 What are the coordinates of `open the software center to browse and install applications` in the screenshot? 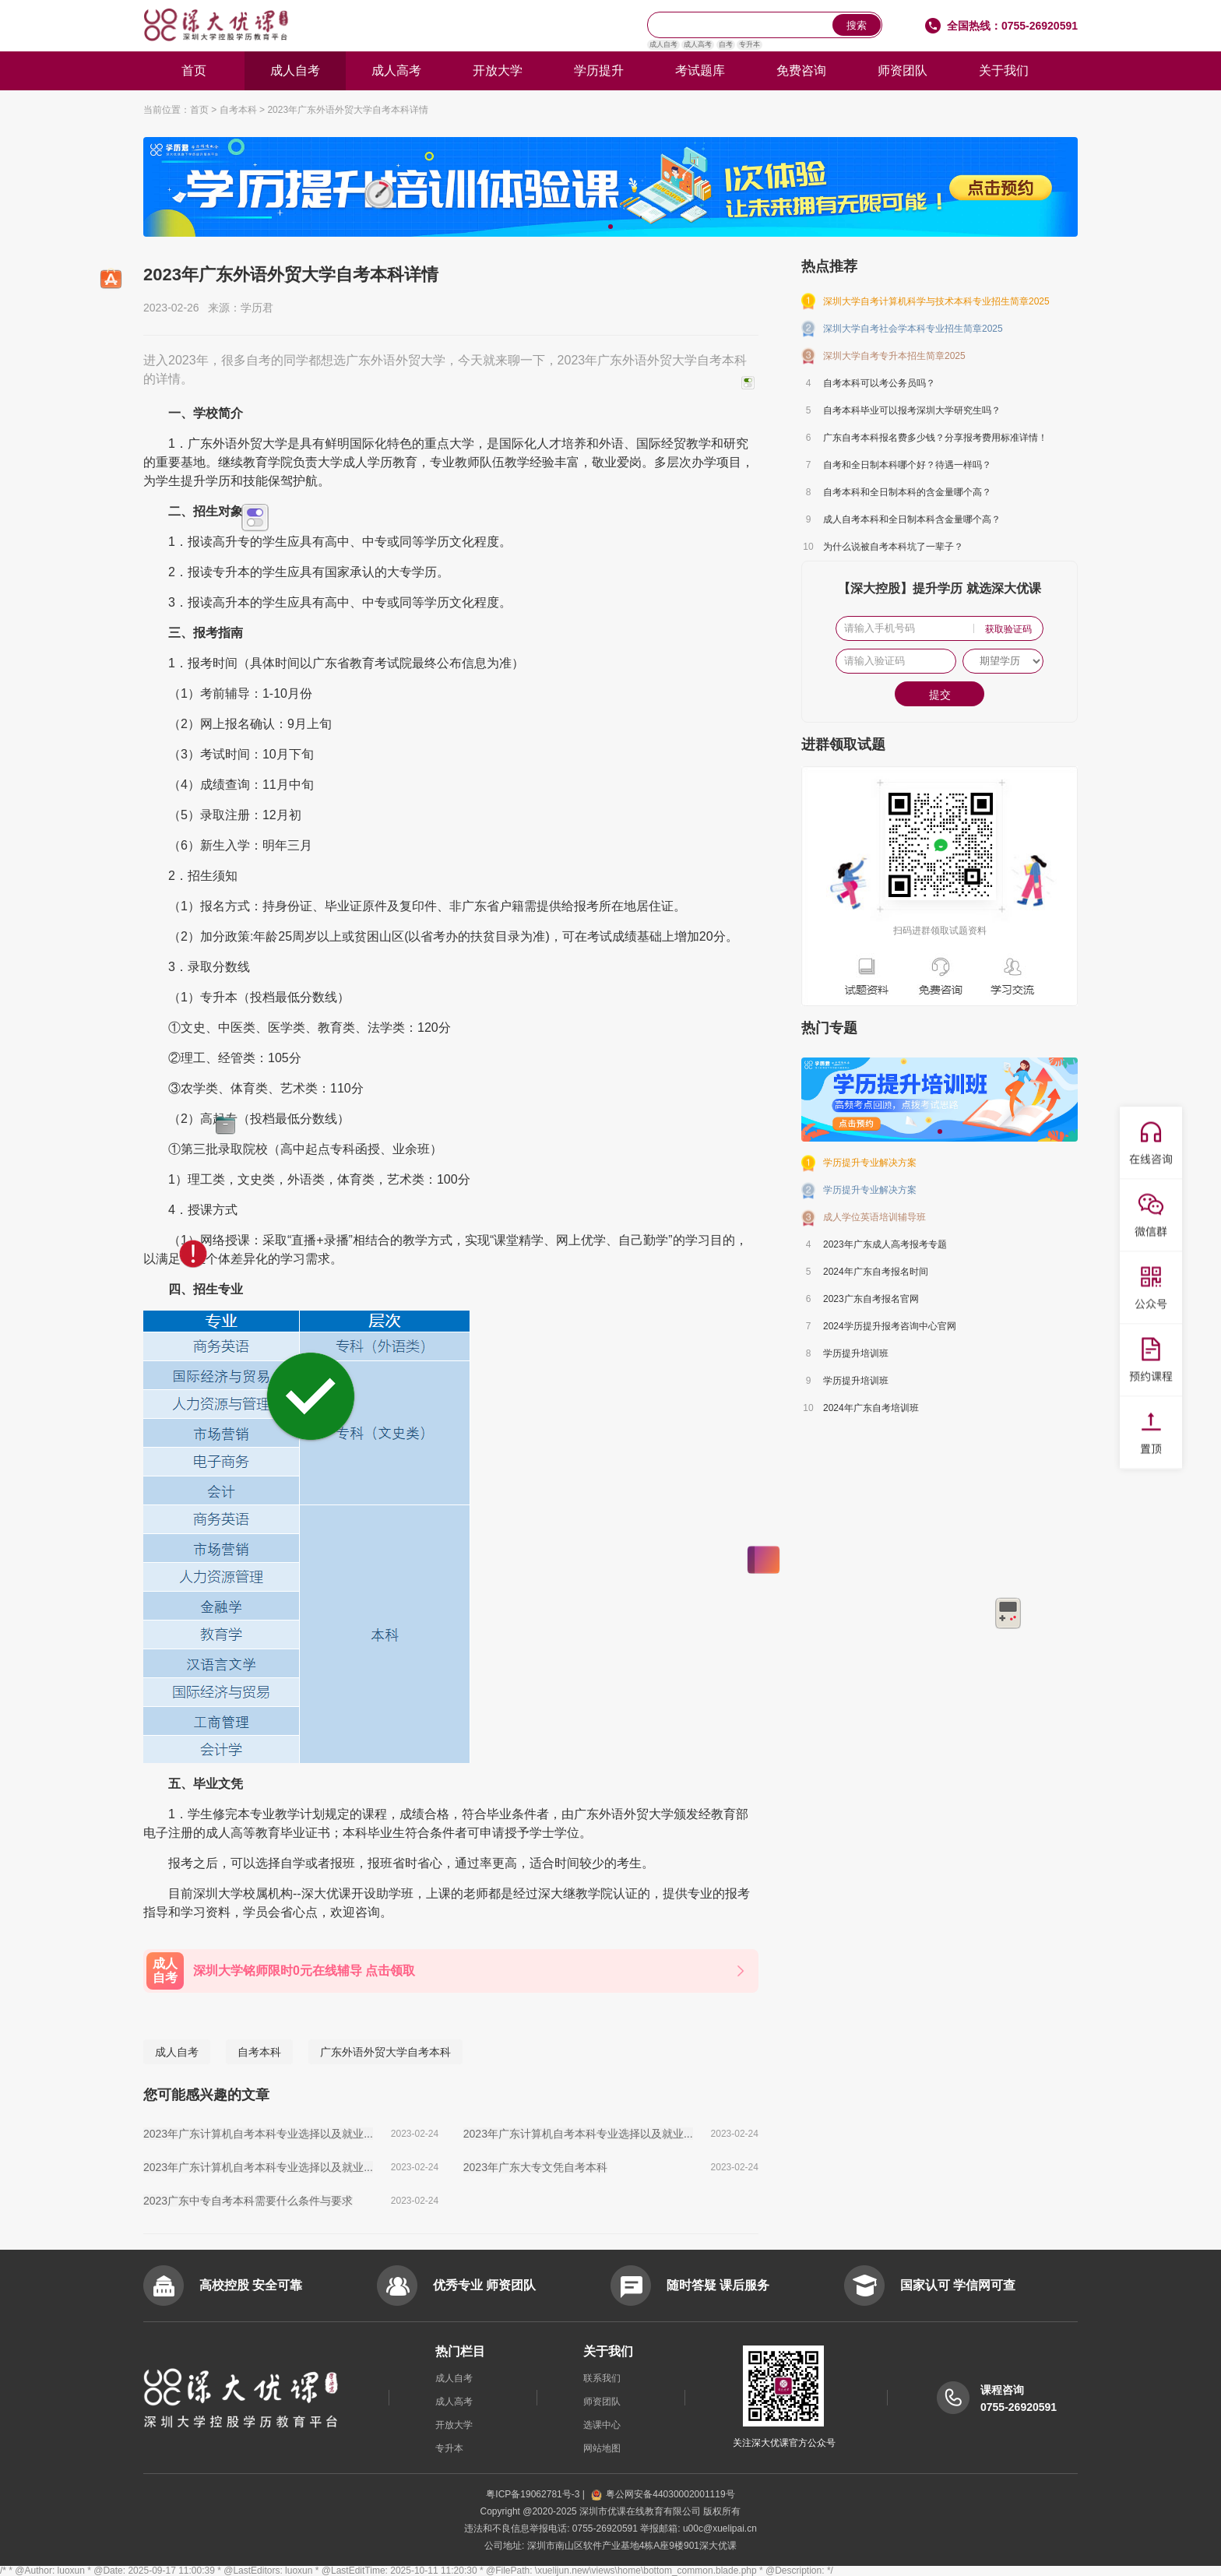 It's located at (111, 279).